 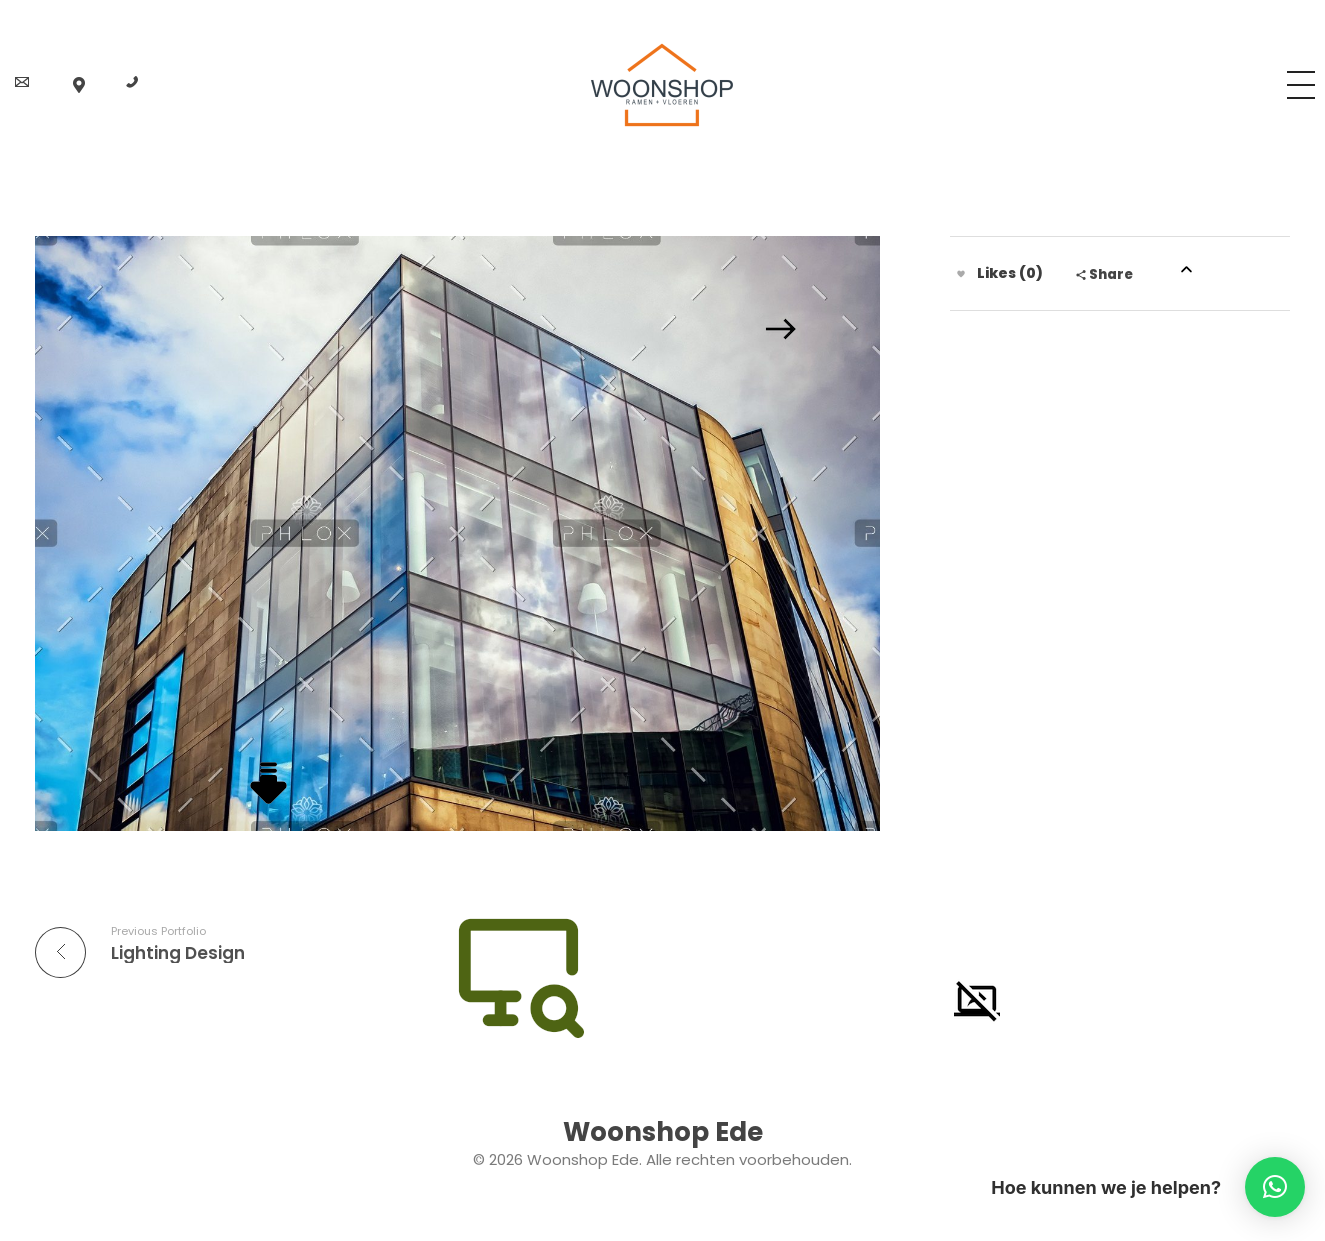 I want to click on download file with queue, so click(x=268, y=783).